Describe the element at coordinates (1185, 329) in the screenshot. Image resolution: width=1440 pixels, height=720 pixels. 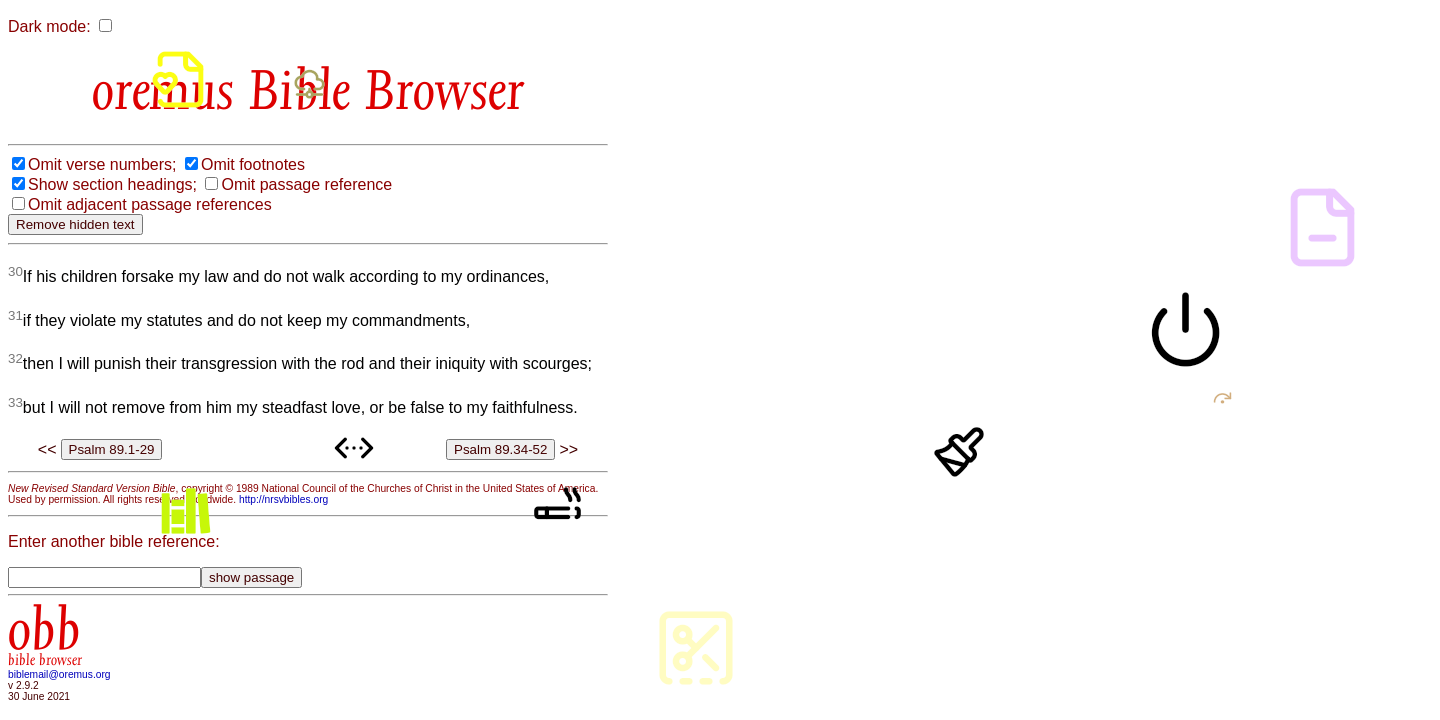
I see `turn device on or off` at that location.